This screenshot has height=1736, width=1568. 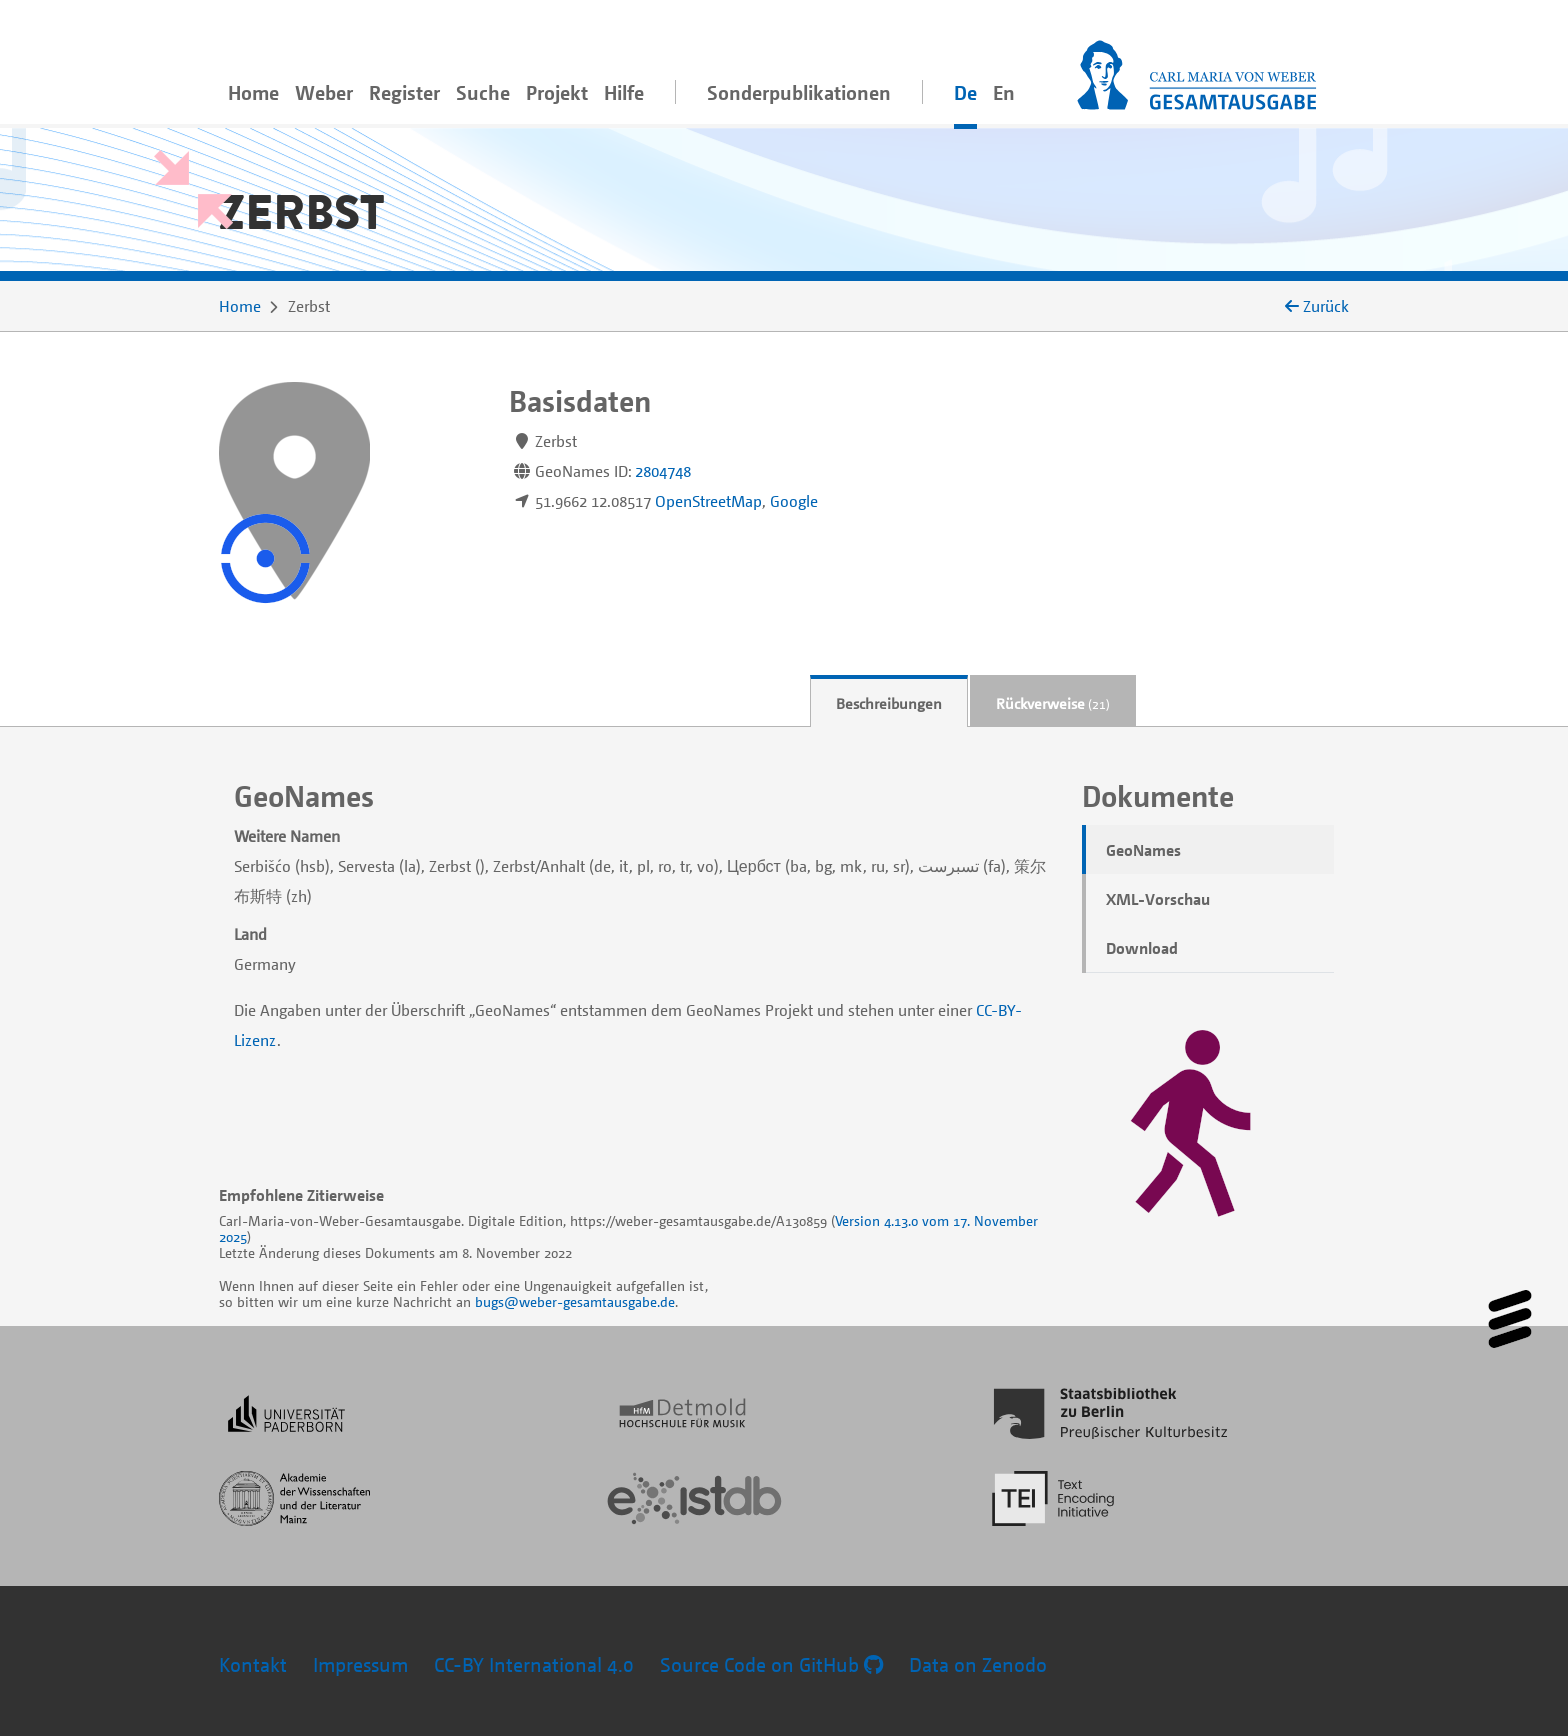 What do you see at coordinates (1510, 1319) in the screenshot?
I see `ericsson brand logo` at bounding box center [1510, 1319].